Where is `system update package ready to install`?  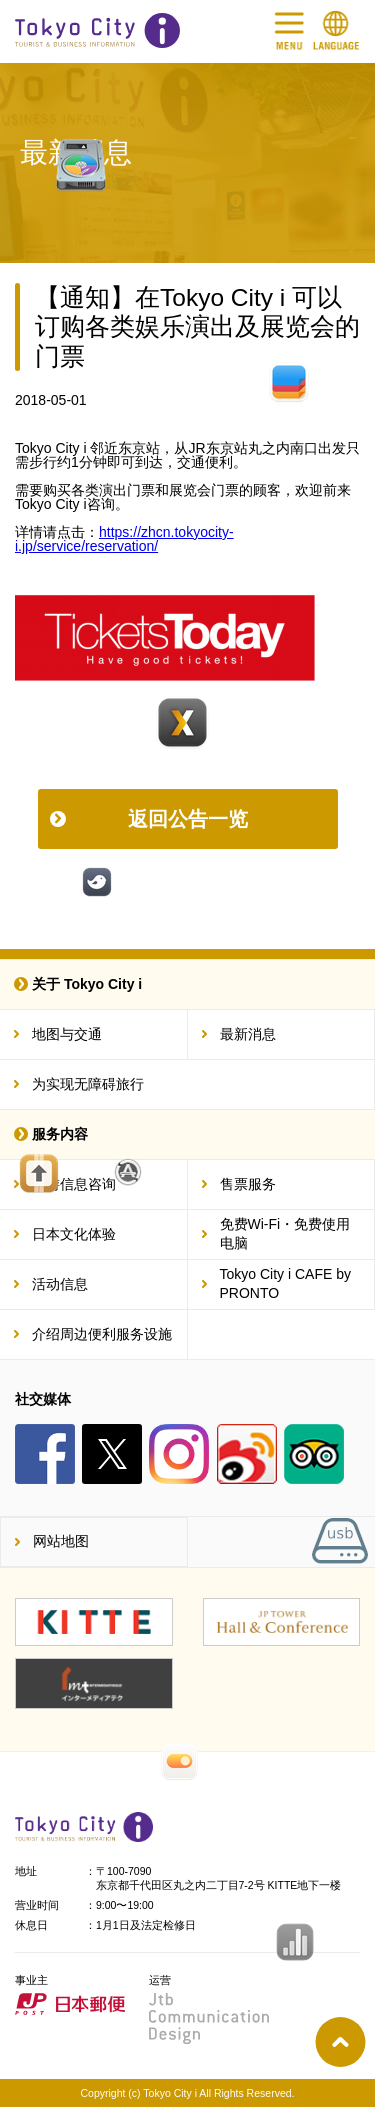 system update package ready to install is located at coordinates (39, 1174).